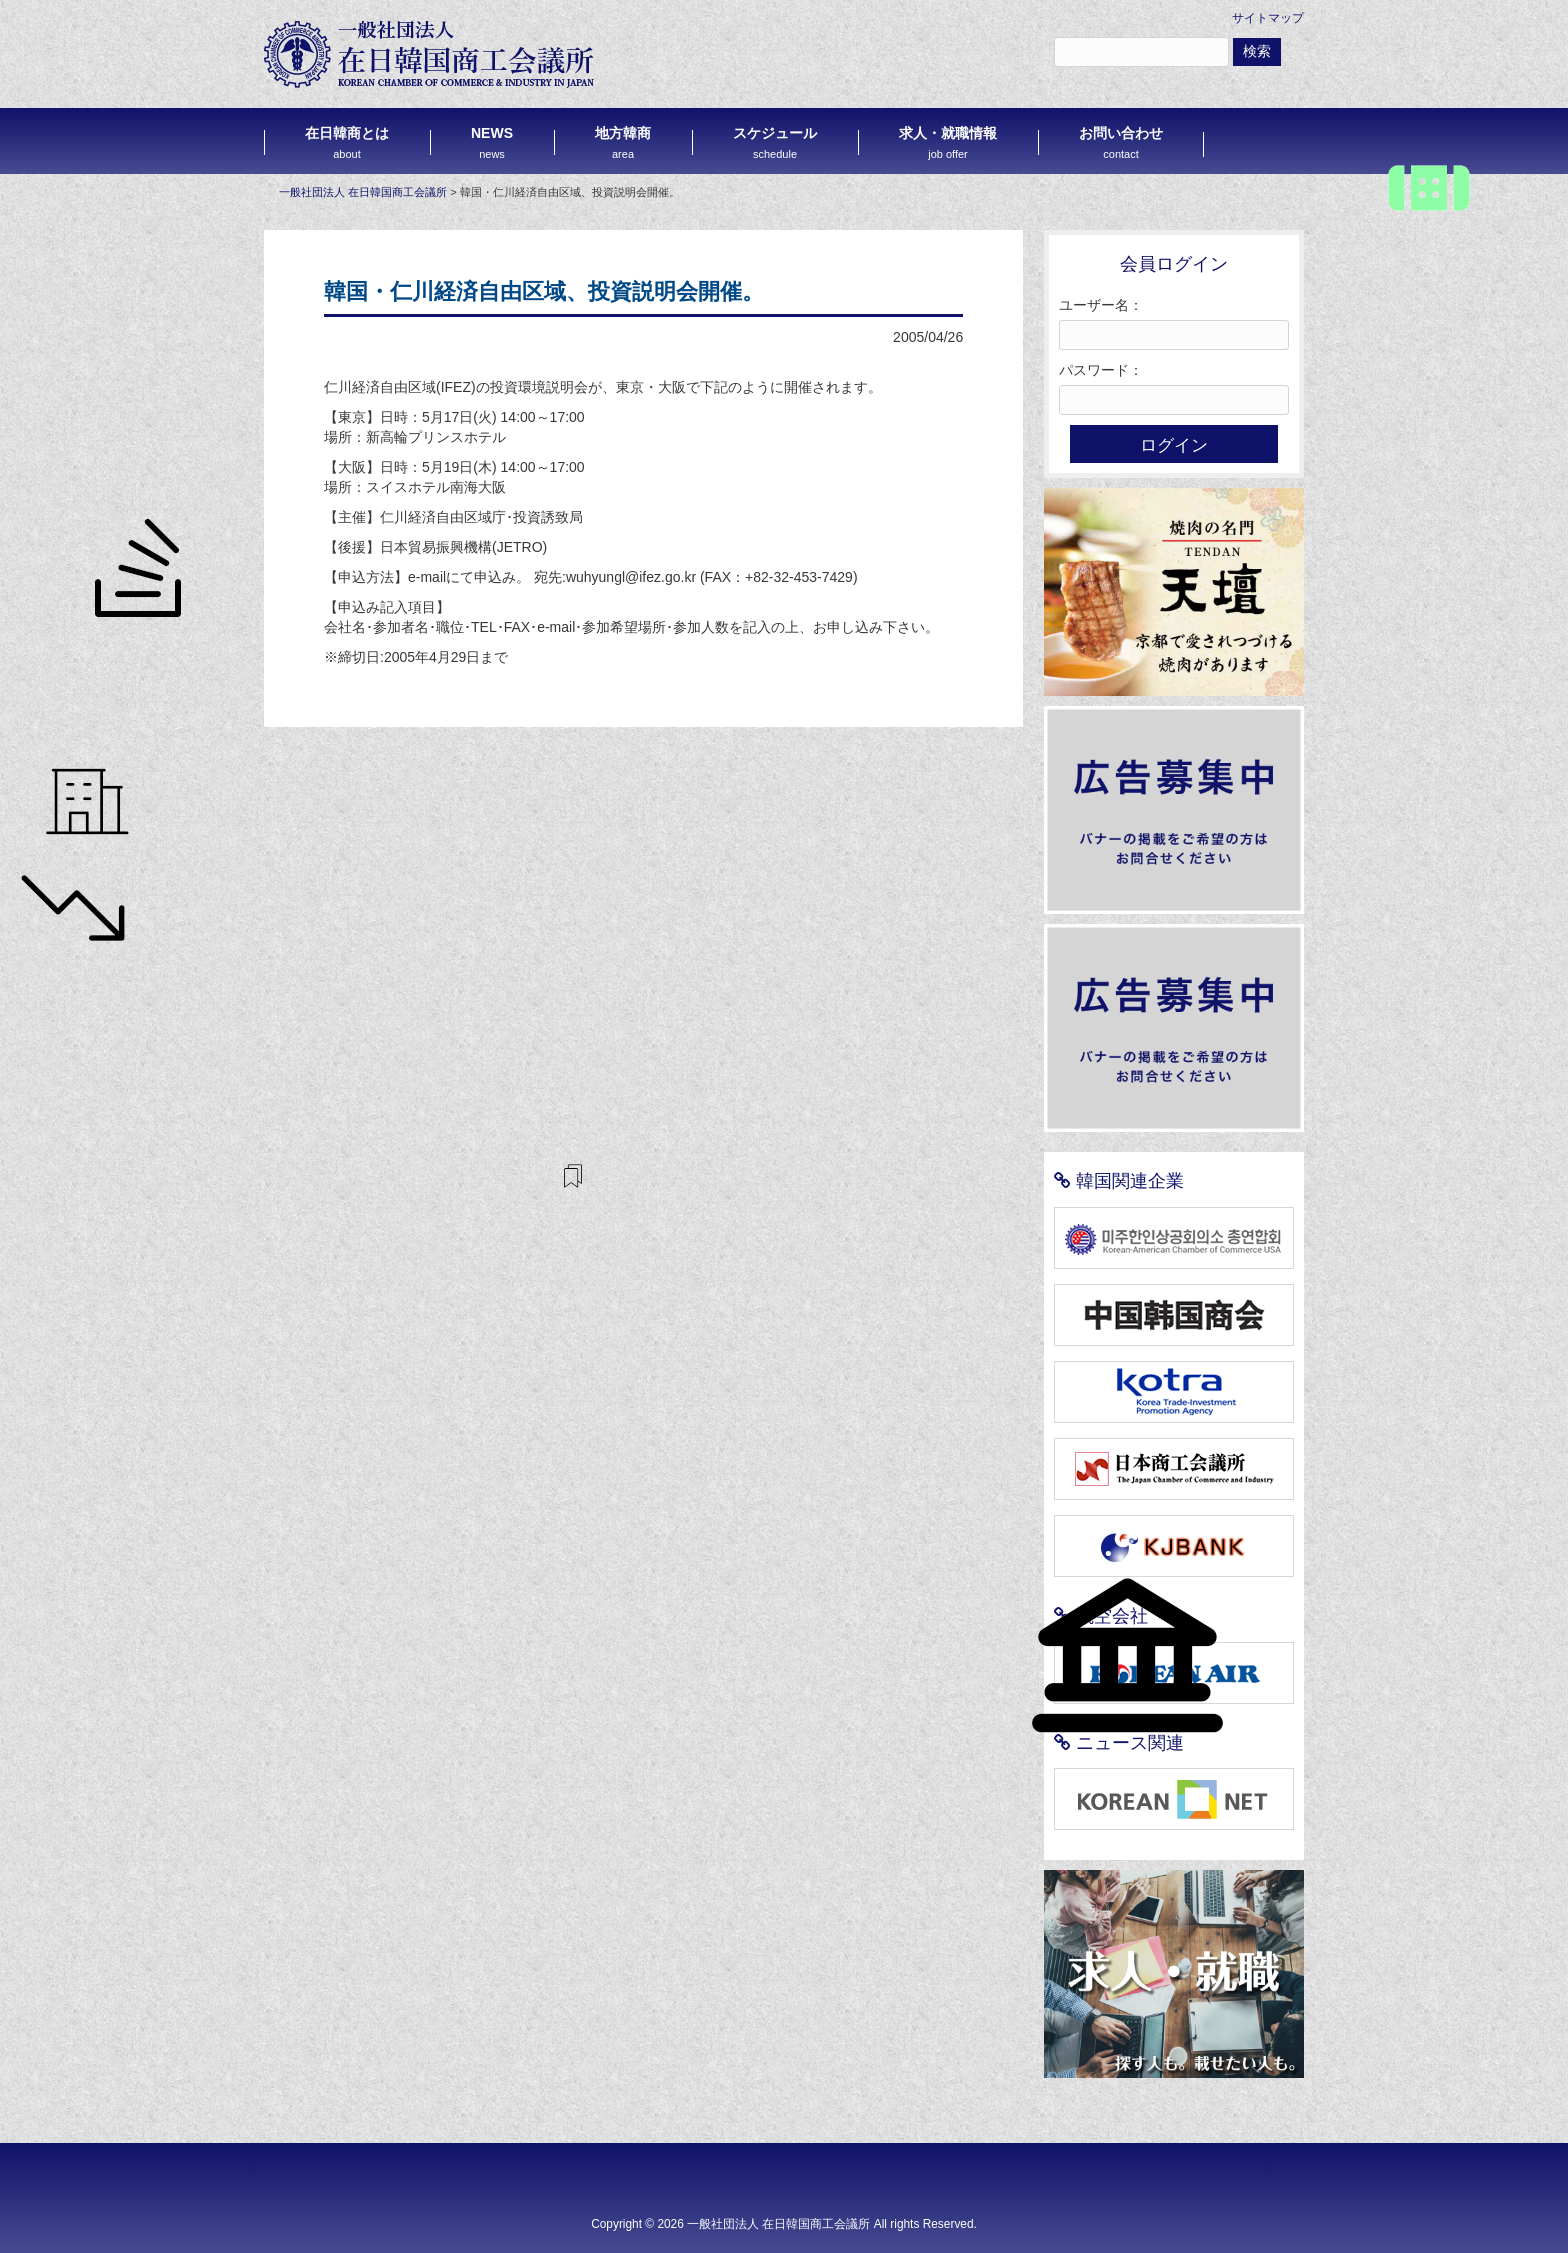 This screenshot has height=2253, width=1568. Describe the element at coordinates (138, 570) in the screenshot. I see `visit stack overflow for developer help` at that location.